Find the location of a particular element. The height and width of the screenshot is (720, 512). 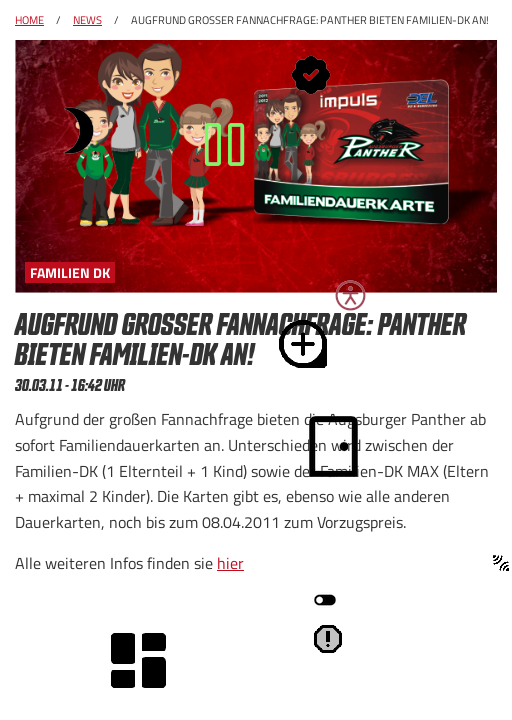

access door sensor settings is located at coordinates (333, 446).